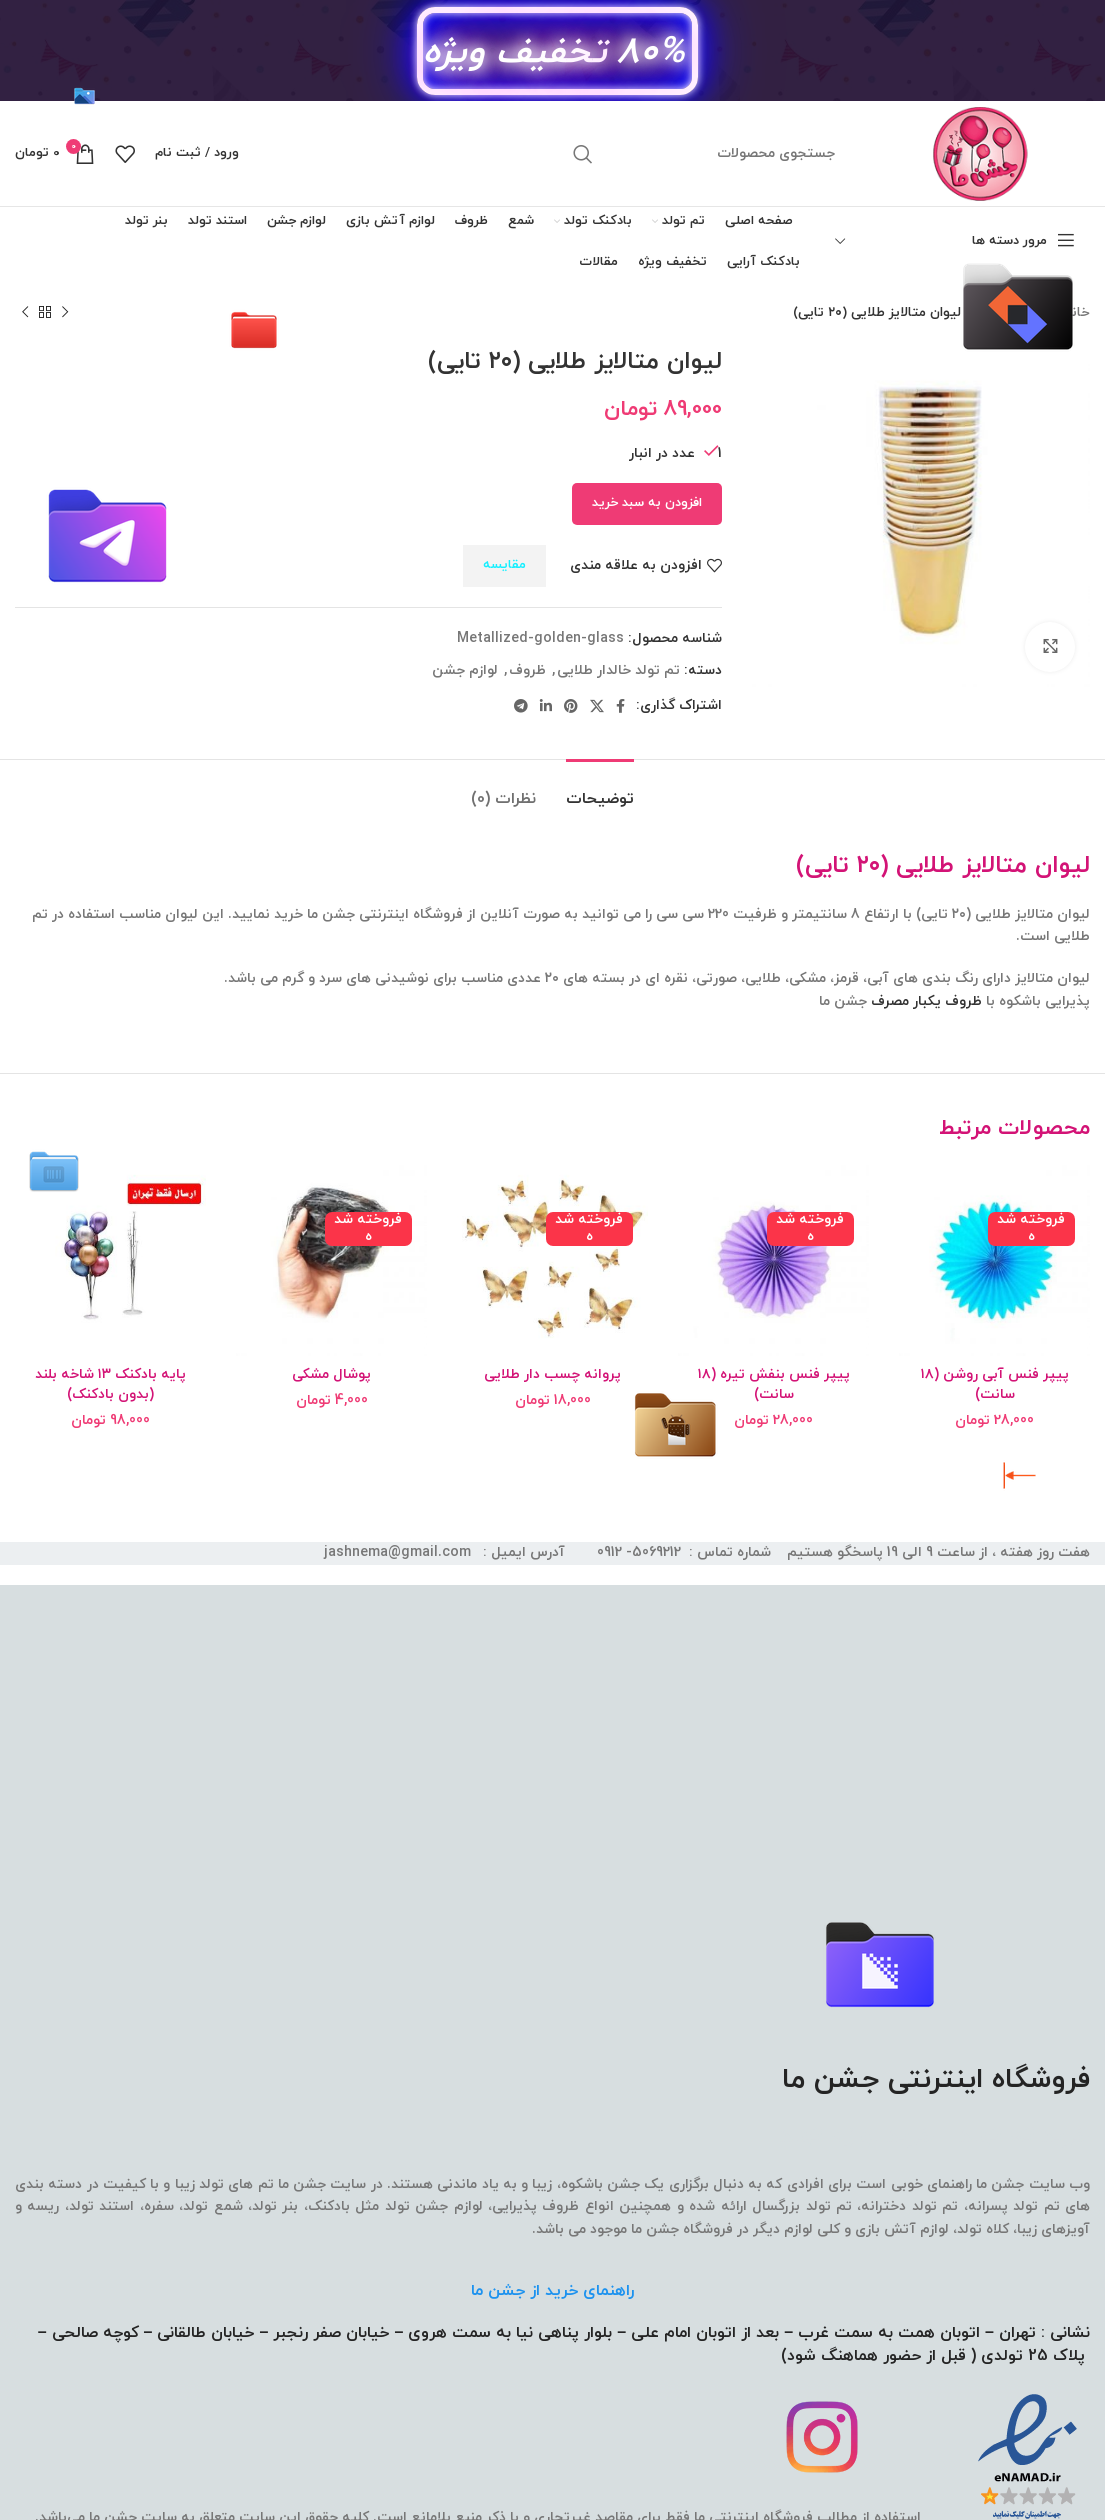 The height and width of the screenshot is (2520, 1105). Describe the element at coordinates (84, 96) in the screenshot. I see `open pictures folder` at that location.